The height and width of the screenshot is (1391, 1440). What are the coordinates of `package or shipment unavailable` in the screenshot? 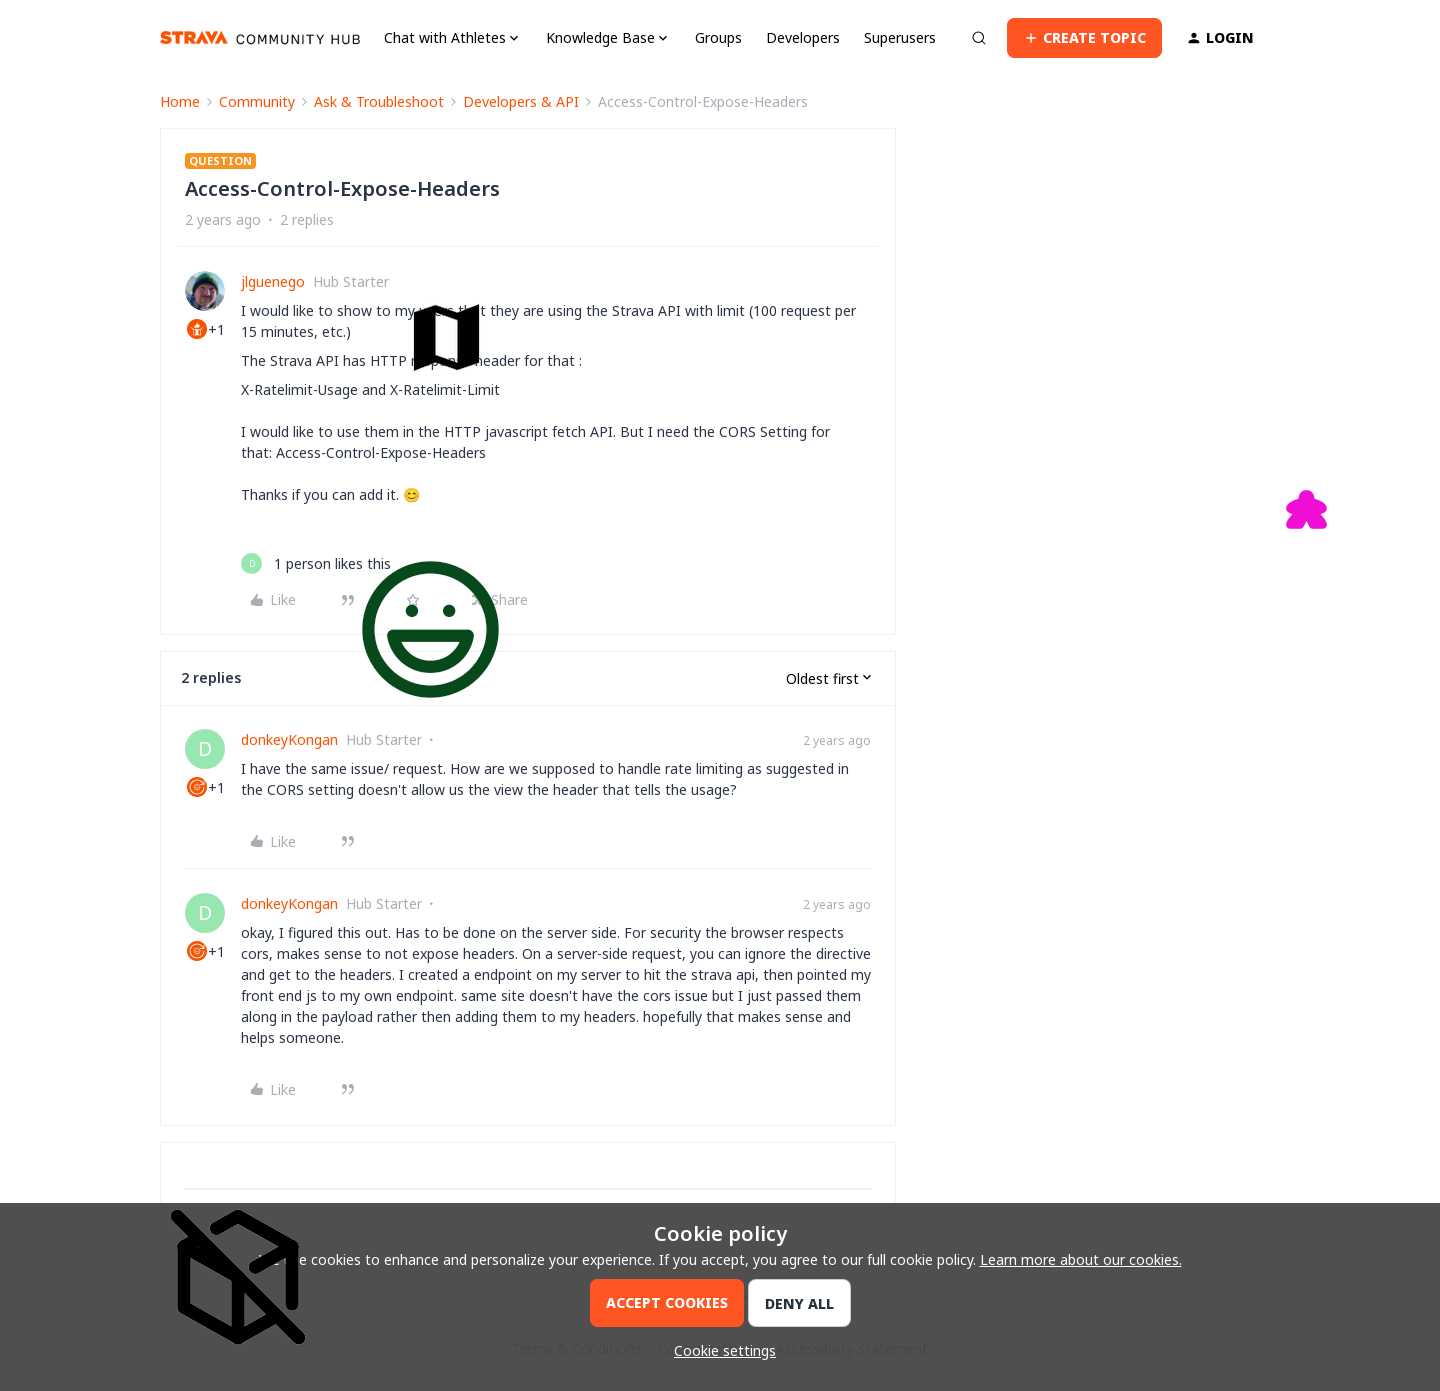 It's located at (238, 1277).